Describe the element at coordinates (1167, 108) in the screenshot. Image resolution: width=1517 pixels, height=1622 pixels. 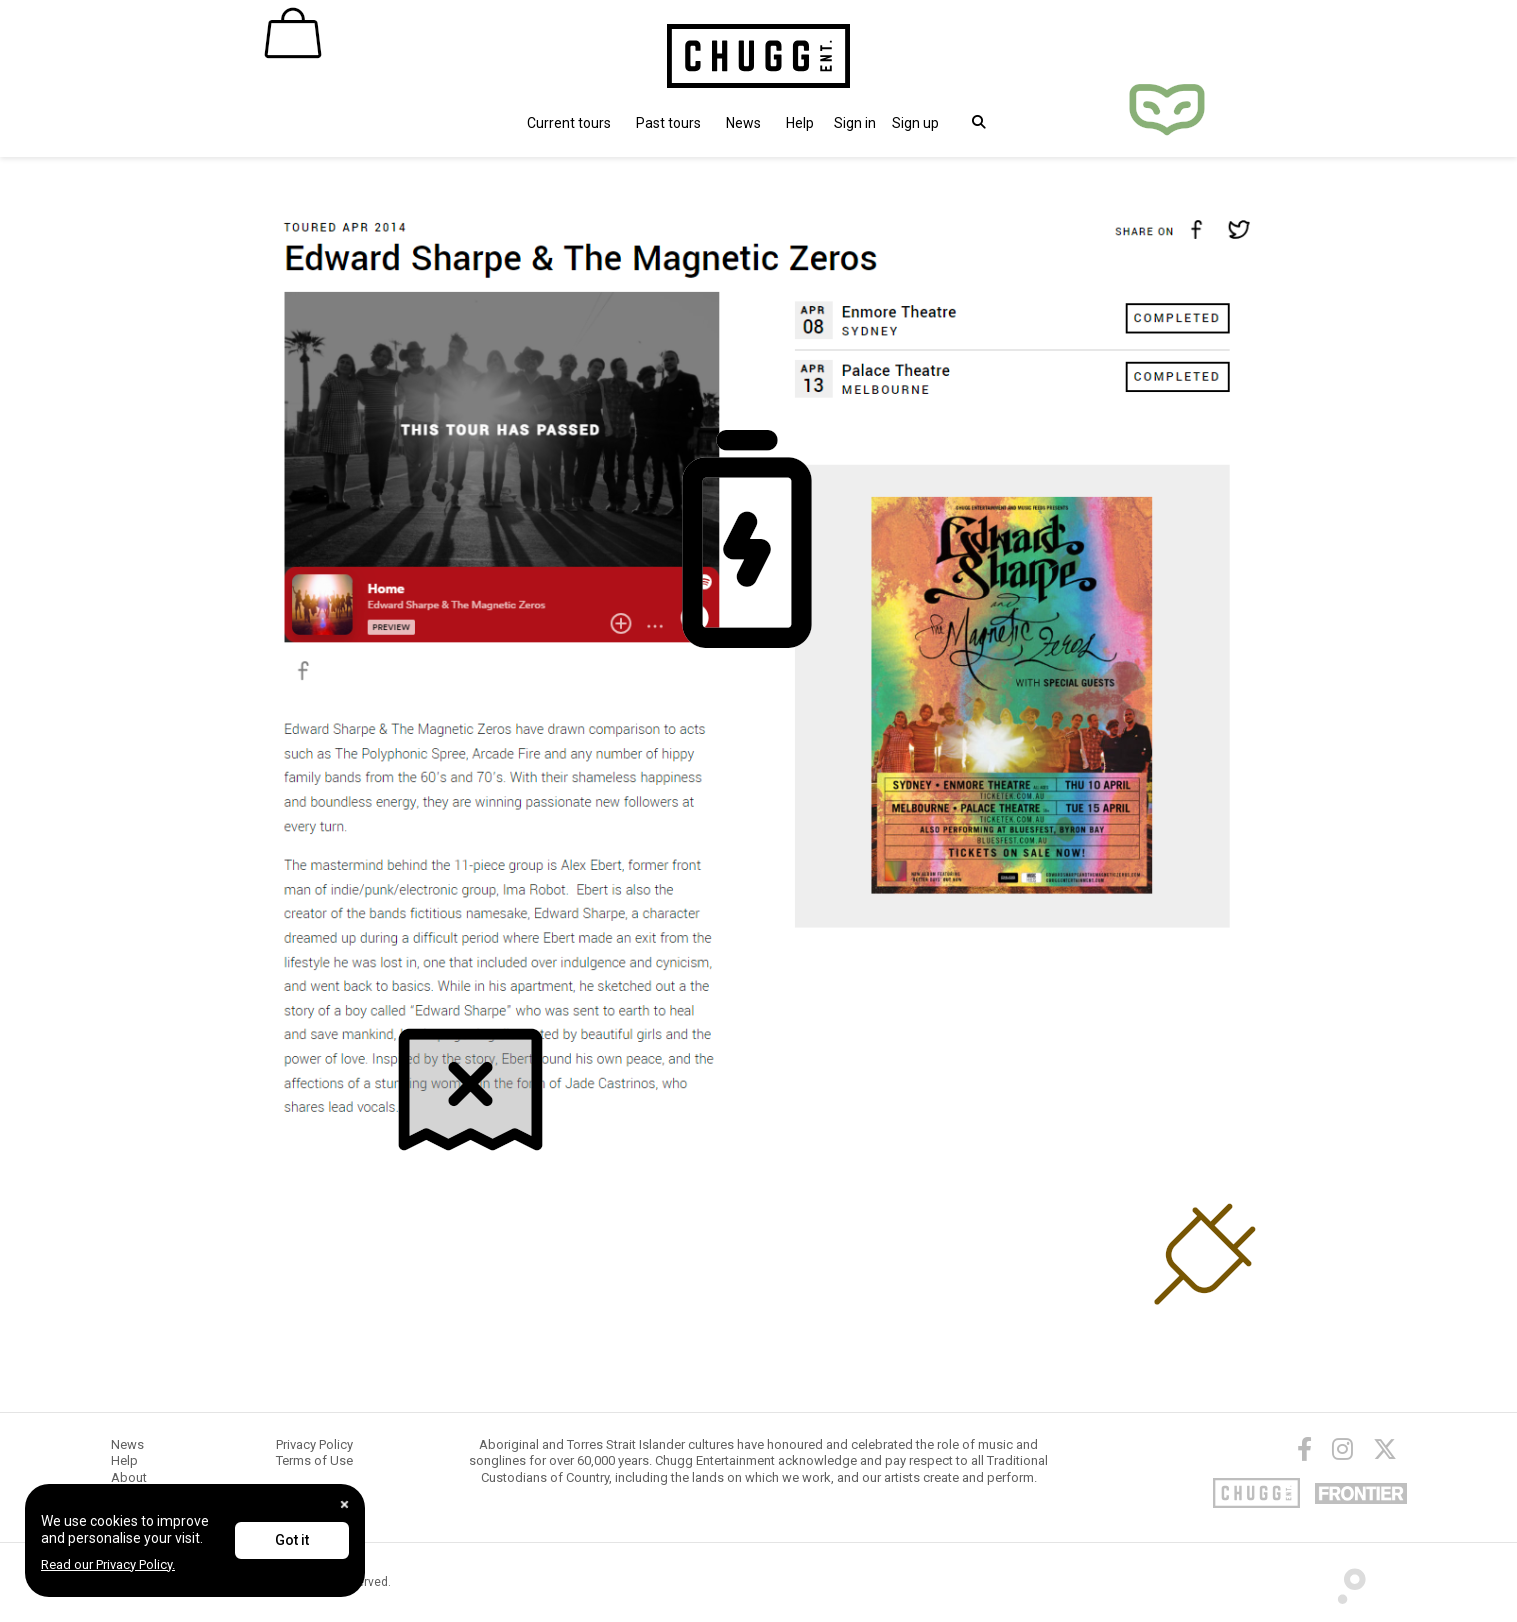
I see `enable incognito or private browsing mode` at that location.